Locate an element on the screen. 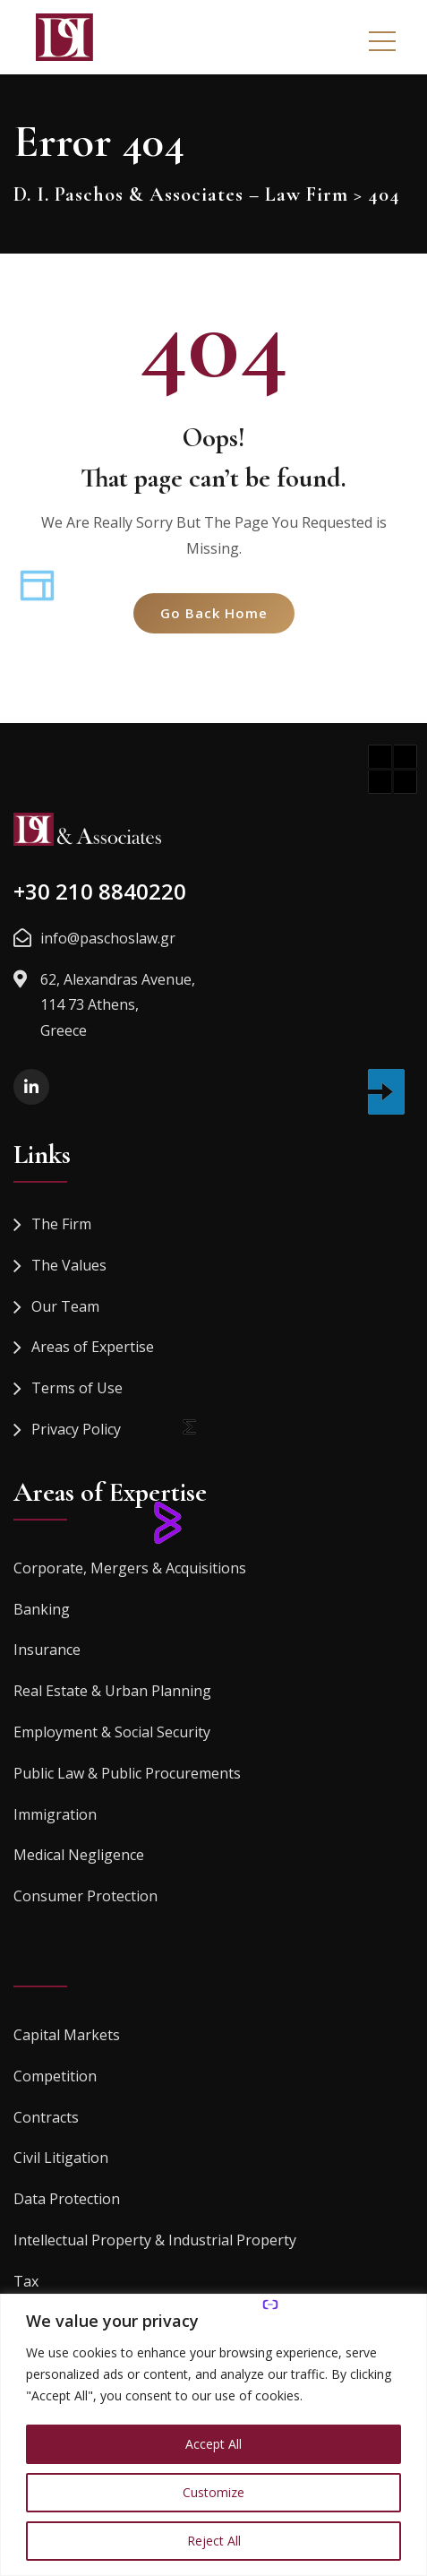 The width and height of the screenshot is (427, 2576). alibaba cloud services logo is located at coordinates (270, 2305).